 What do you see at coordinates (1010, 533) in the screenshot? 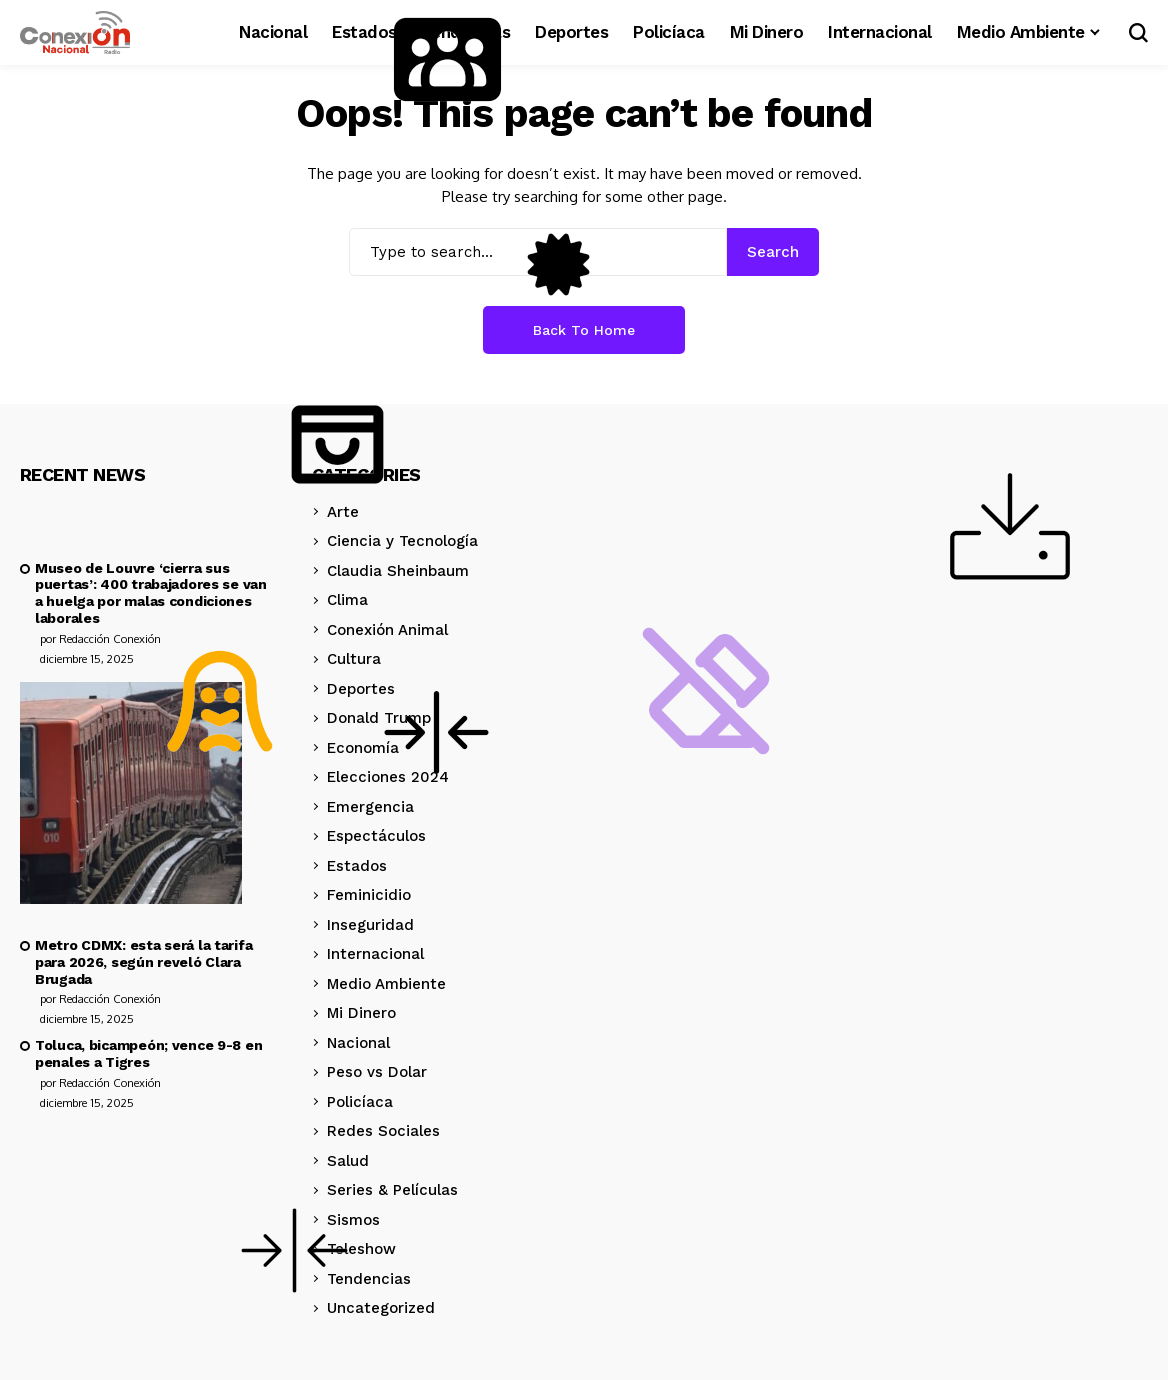
I see `download a file to your device` at bounding box center [1010, 533].